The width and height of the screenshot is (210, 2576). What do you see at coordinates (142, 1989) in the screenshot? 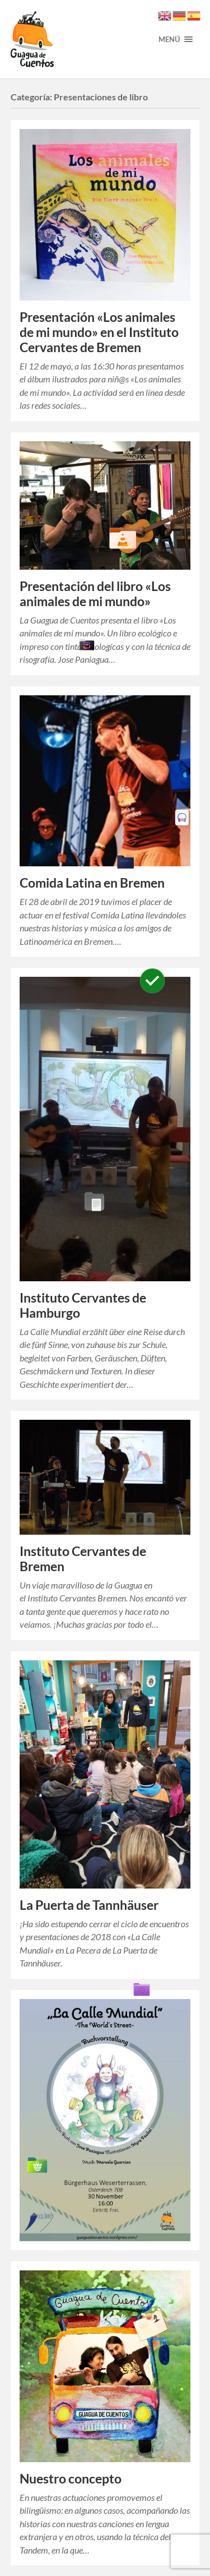
I see `access temporary files folder` at bounding box center [142, 1989].